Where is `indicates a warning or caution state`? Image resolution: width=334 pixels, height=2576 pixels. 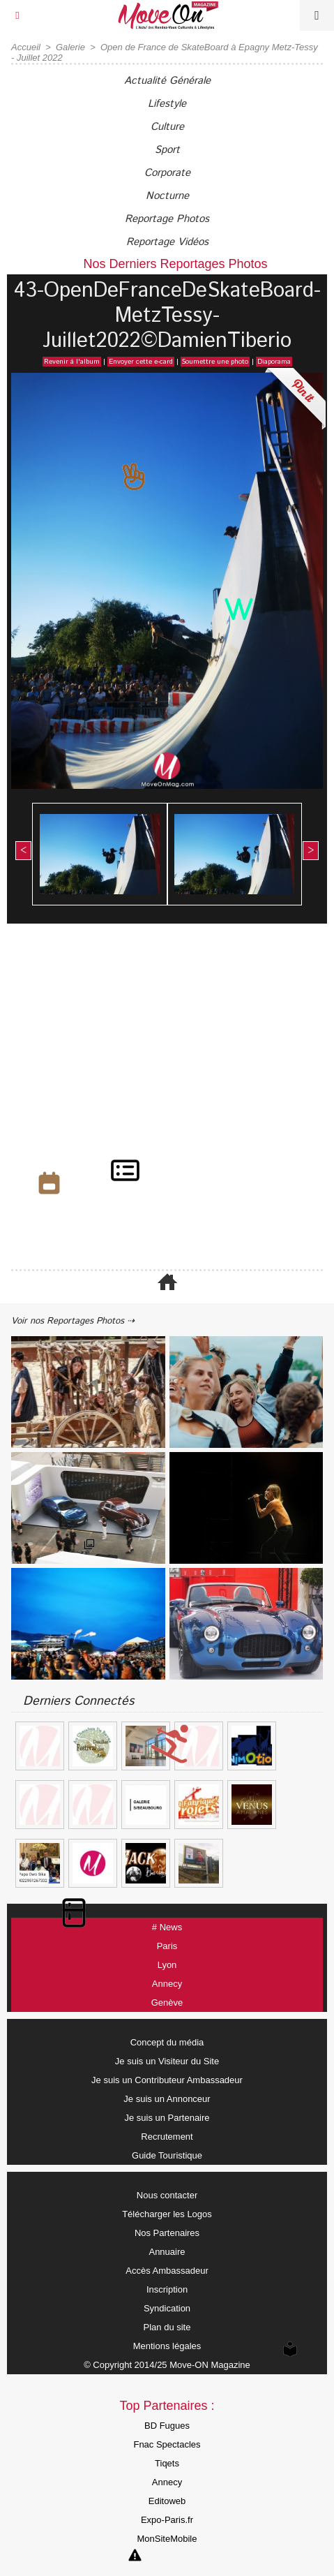 indicates a warning or caution state is located at coordinates (135, 2555).